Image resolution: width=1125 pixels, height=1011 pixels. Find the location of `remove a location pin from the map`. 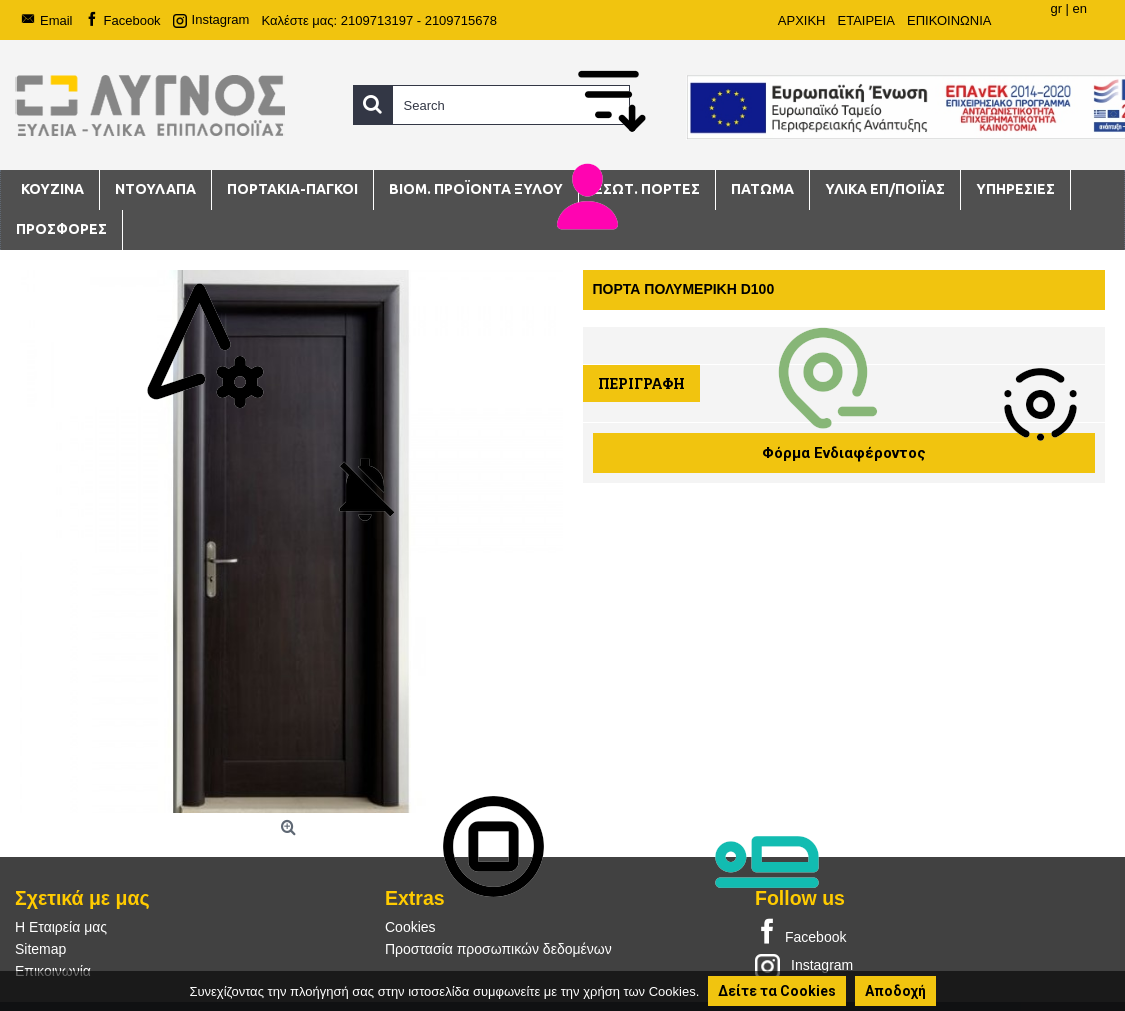

remove a location pin from the map is located at coordinates (823, 377).